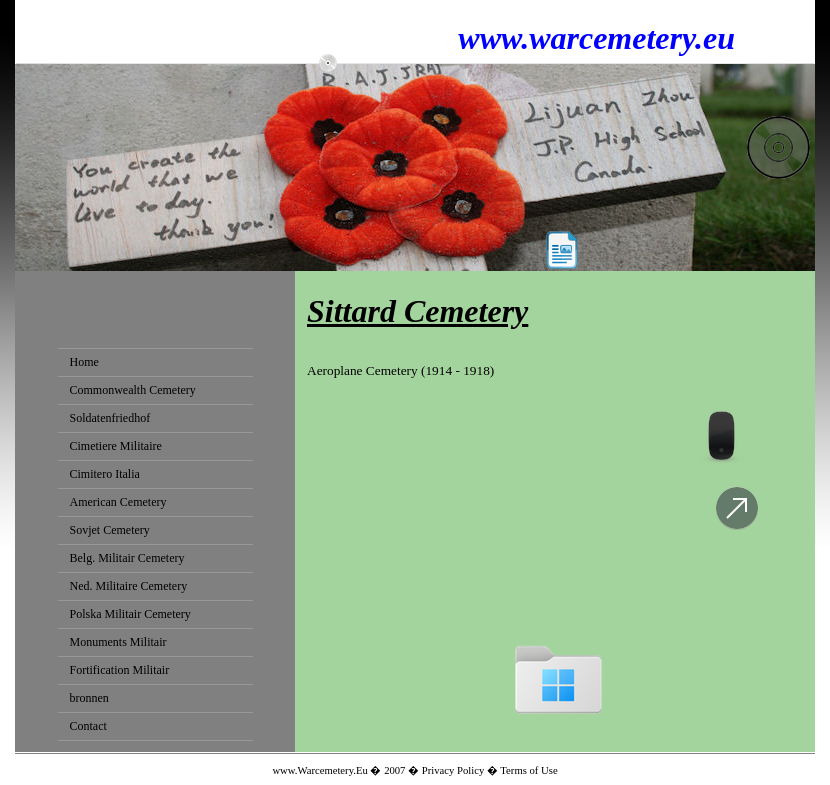 The height and width of the screenshot is (785, 830). Describe the element at coordinates (562, 250) in the screenshot. I see `libreoffice writer document template file` at that location.